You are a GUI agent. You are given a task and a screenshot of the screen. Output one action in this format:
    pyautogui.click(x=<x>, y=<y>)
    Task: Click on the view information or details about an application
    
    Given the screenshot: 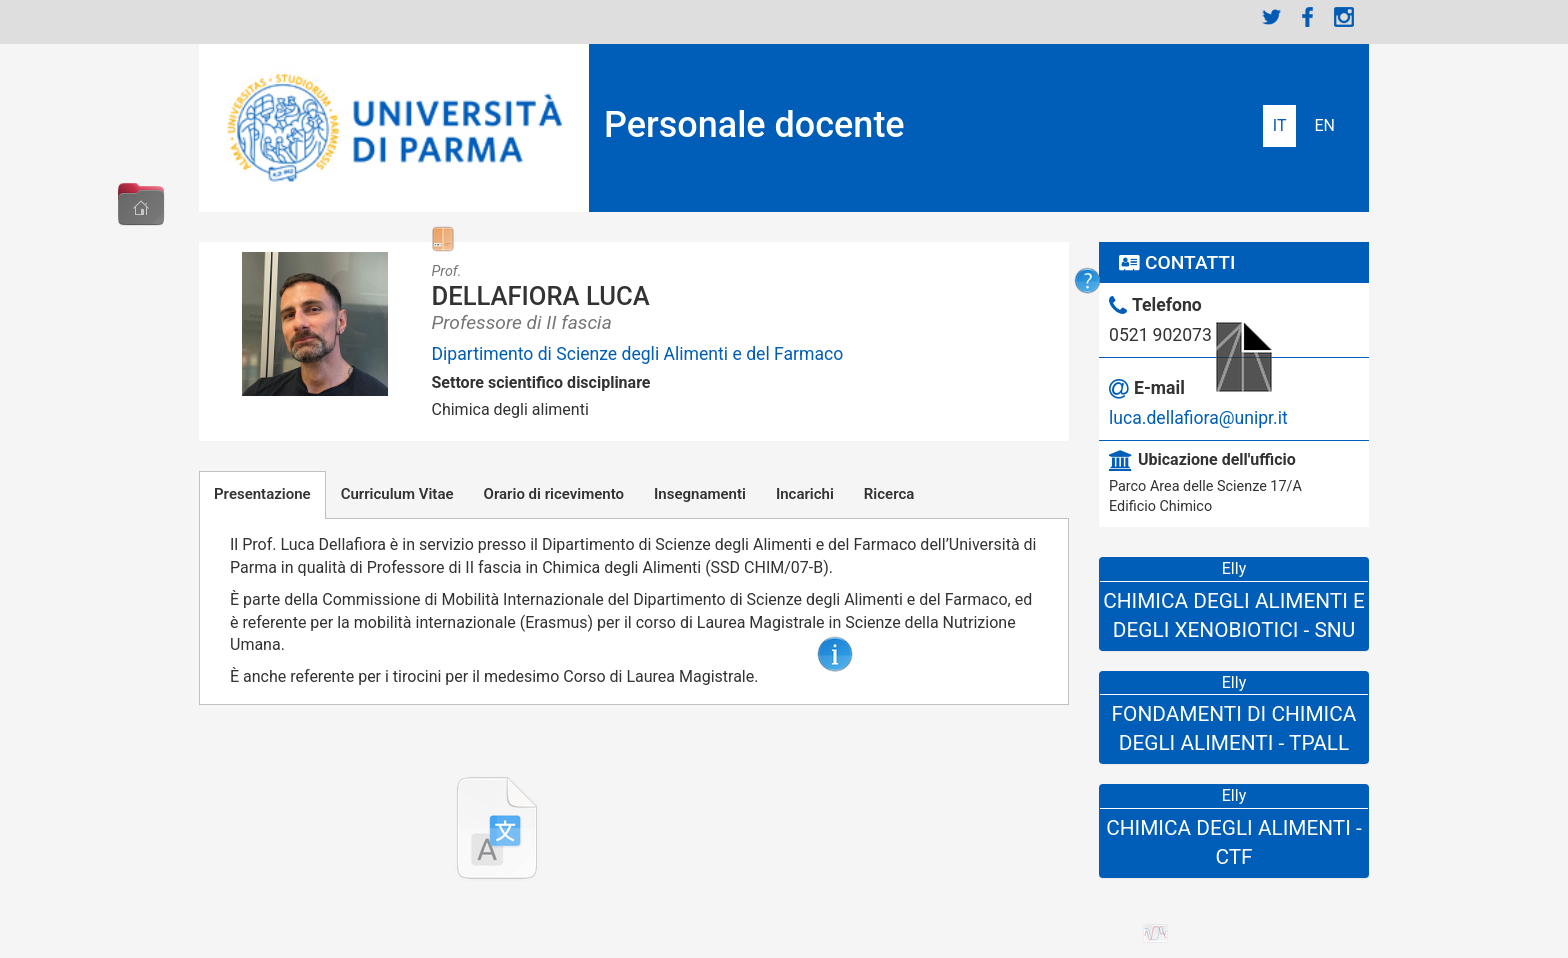 What is the action you would take?
    pyautogui.click(x=835, y=654)
    